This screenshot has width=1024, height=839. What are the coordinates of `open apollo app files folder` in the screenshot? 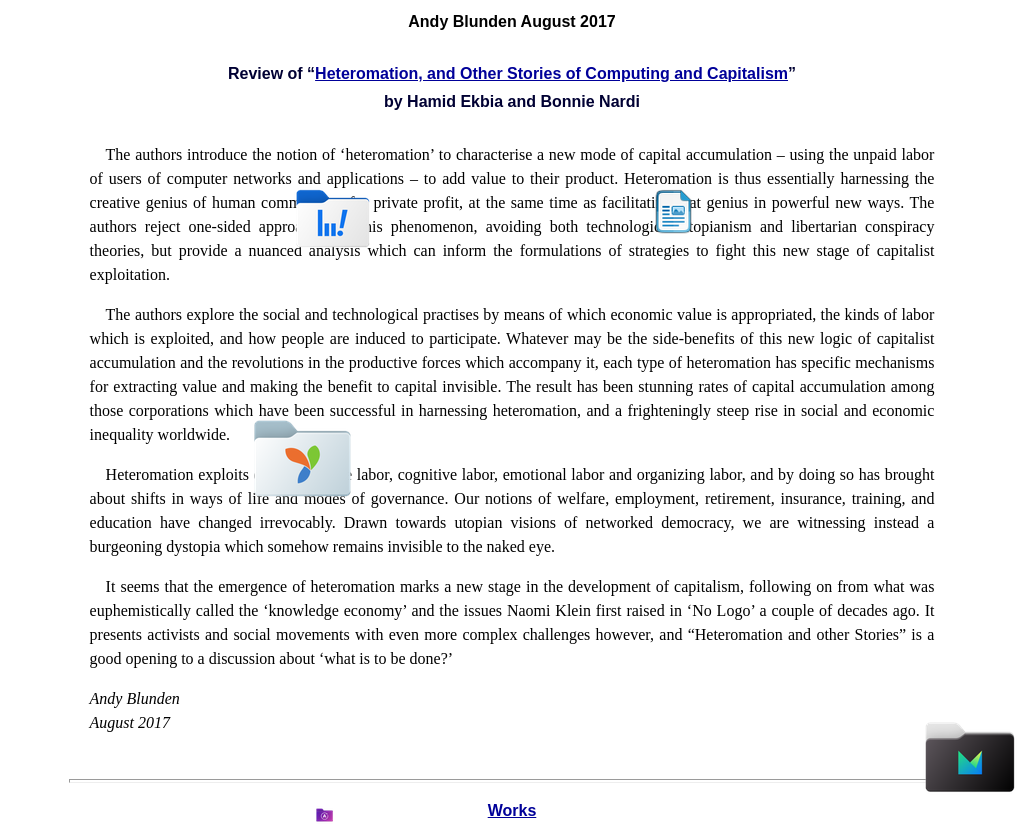 It's located at (324, 815).